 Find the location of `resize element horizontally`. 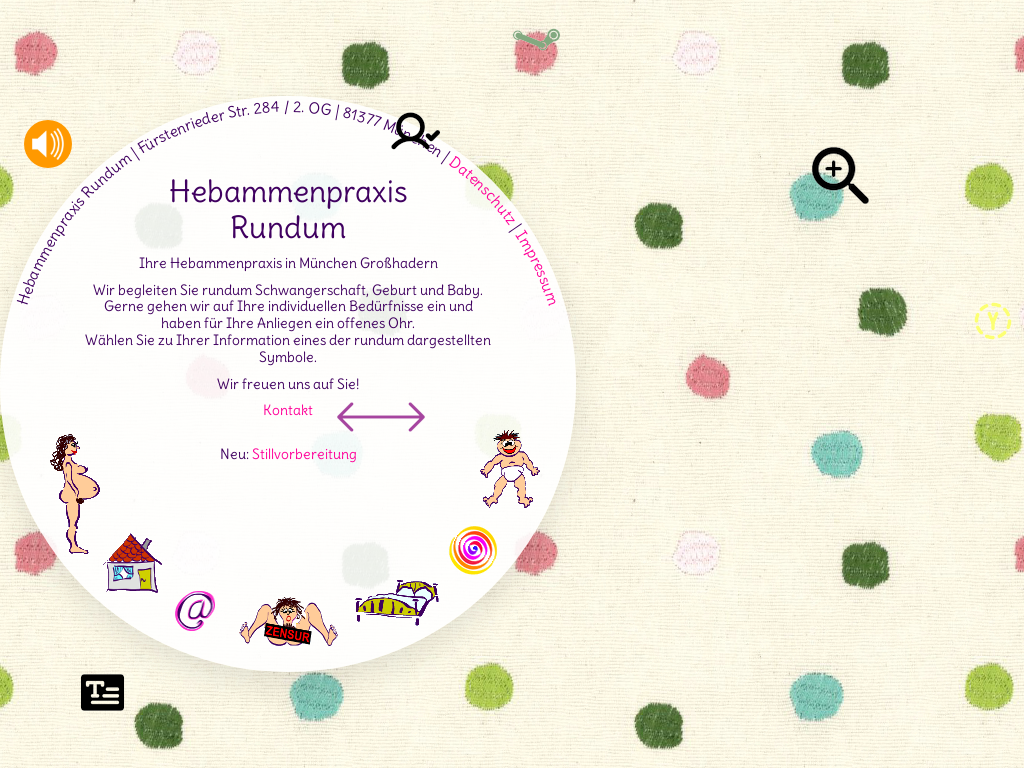

resize element horizontally is located at coordinates (381, 417).